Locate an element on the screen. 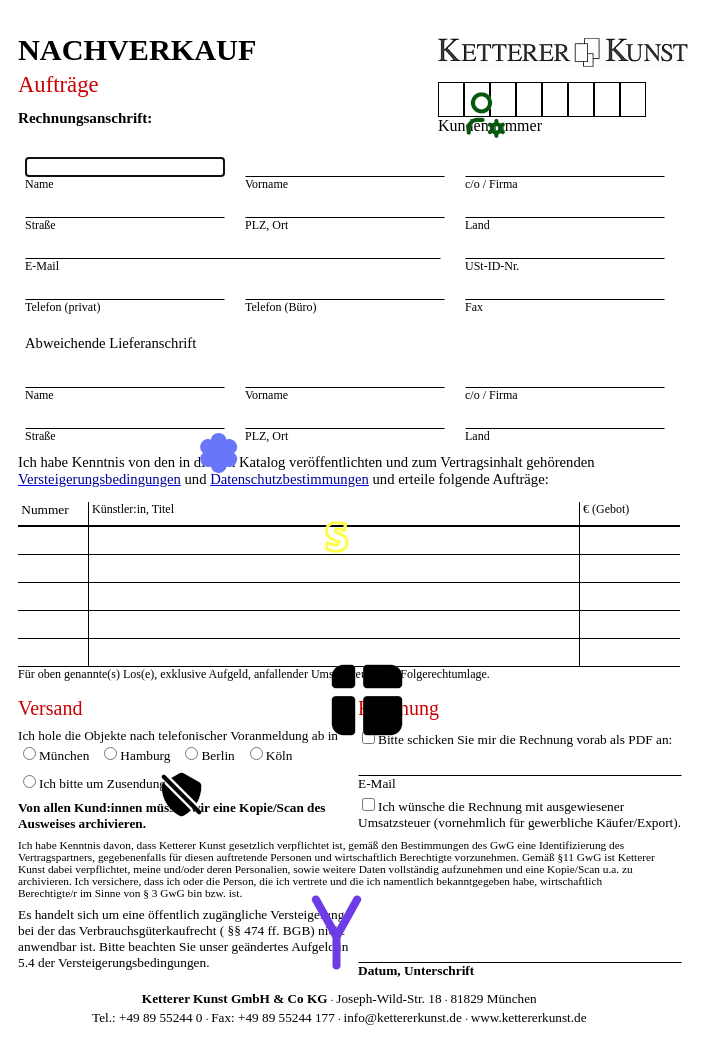 This screenshot has height=1047, width=718. access user settings or preferences is located at coordinates (481, 113).